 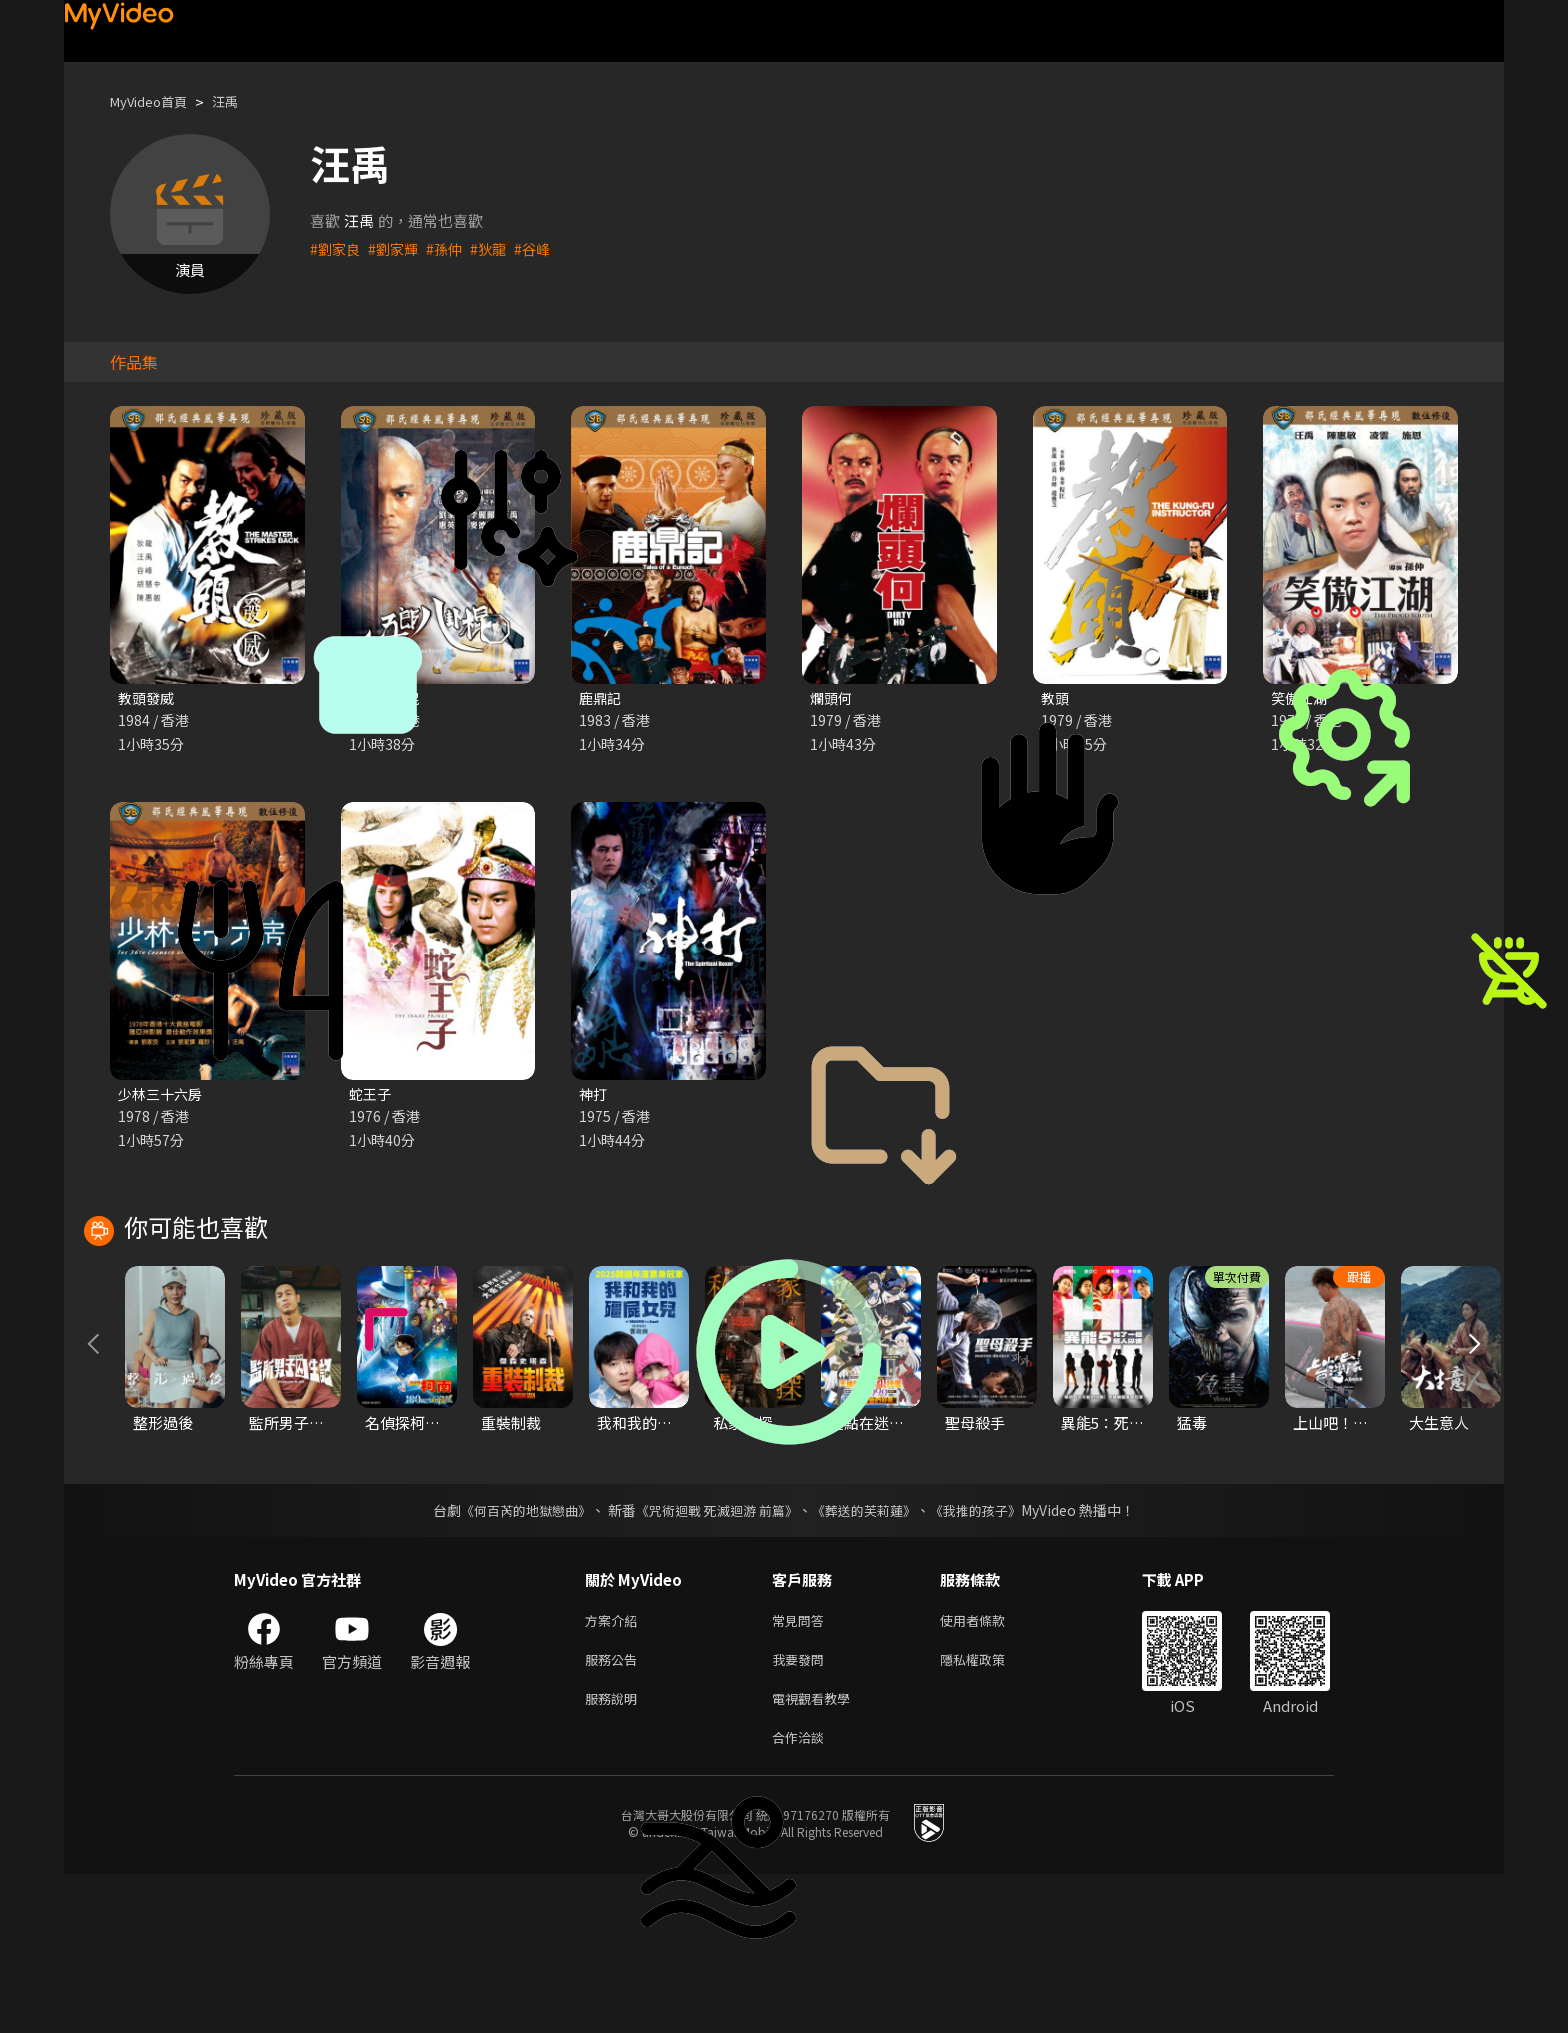 I want to click on open Parsinta video learning platform, so click(x=789, y=1352).